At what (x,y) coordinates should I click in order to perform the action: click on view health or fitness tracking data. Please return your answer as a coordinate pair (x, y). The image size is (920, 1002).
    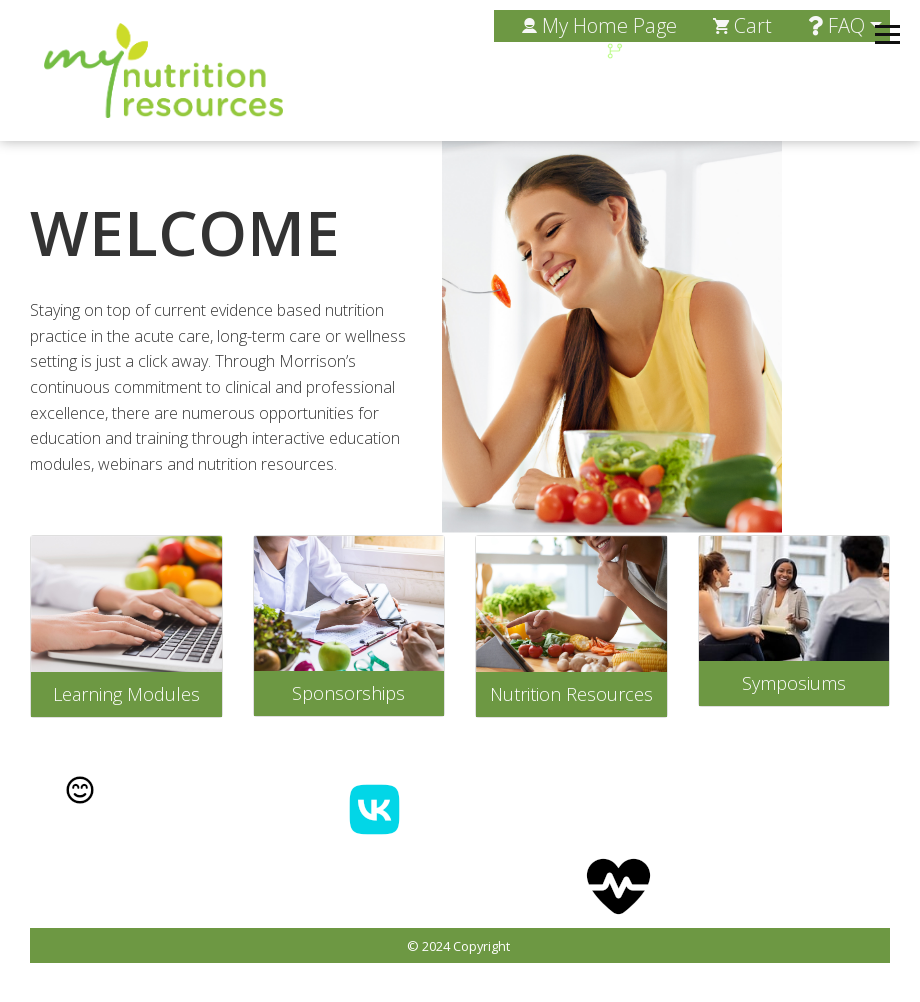
    Looking at the image, I should click on (618, 886).